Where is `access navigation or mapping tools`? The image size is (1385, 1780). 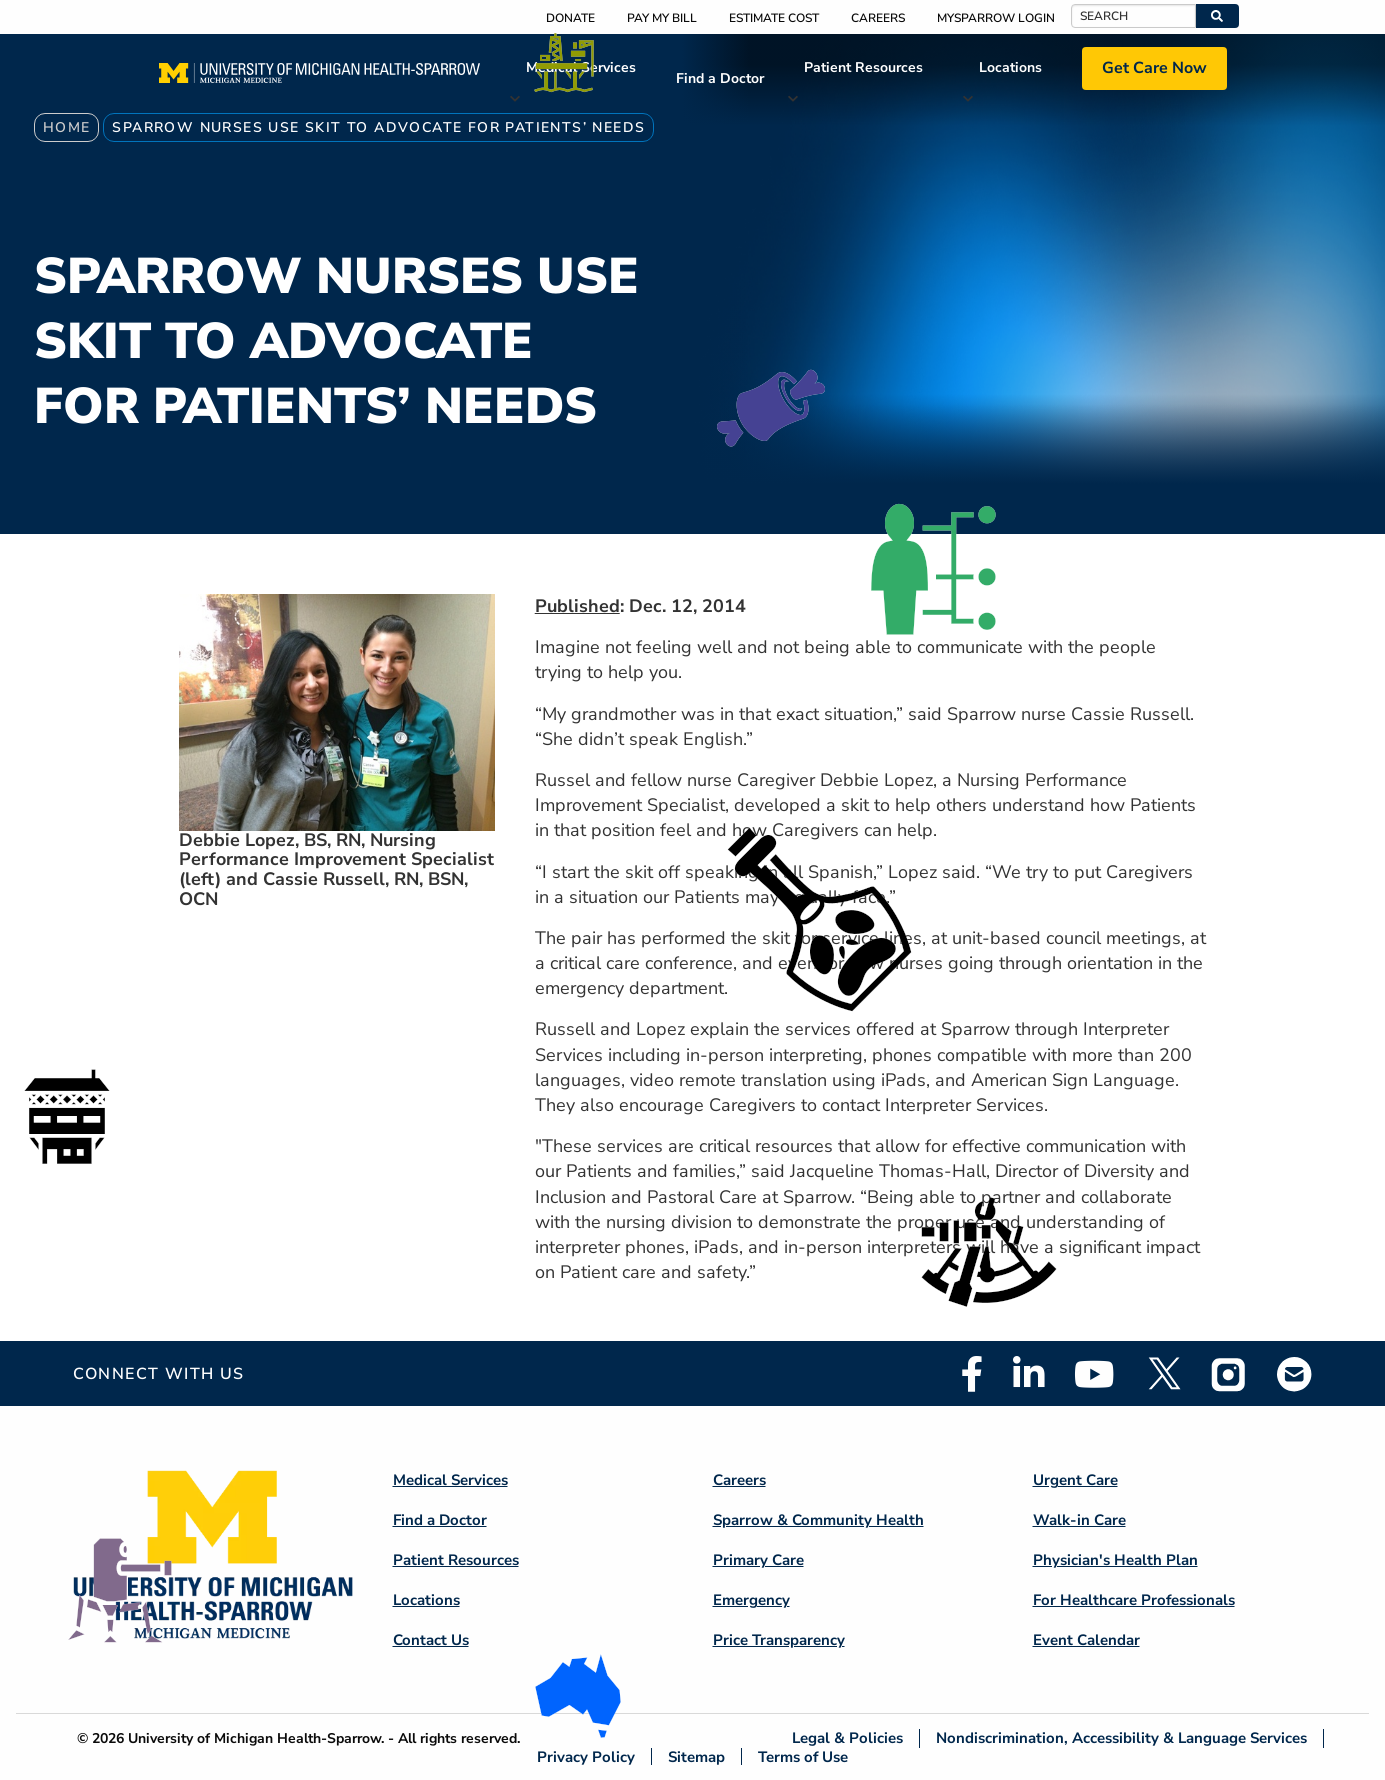 access navigation or mapping tools is located at coordinates (989, 1252).